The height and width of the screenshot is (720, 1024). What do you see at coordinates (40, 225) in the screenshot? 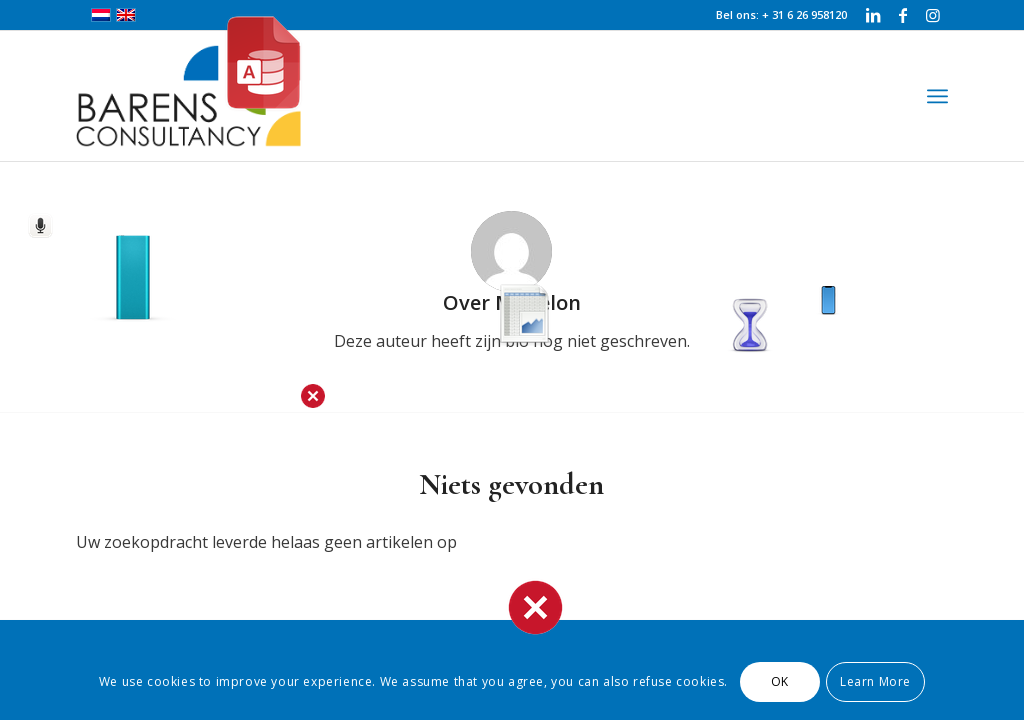
I see `access microphone settings` at bounding box center [40, 225].